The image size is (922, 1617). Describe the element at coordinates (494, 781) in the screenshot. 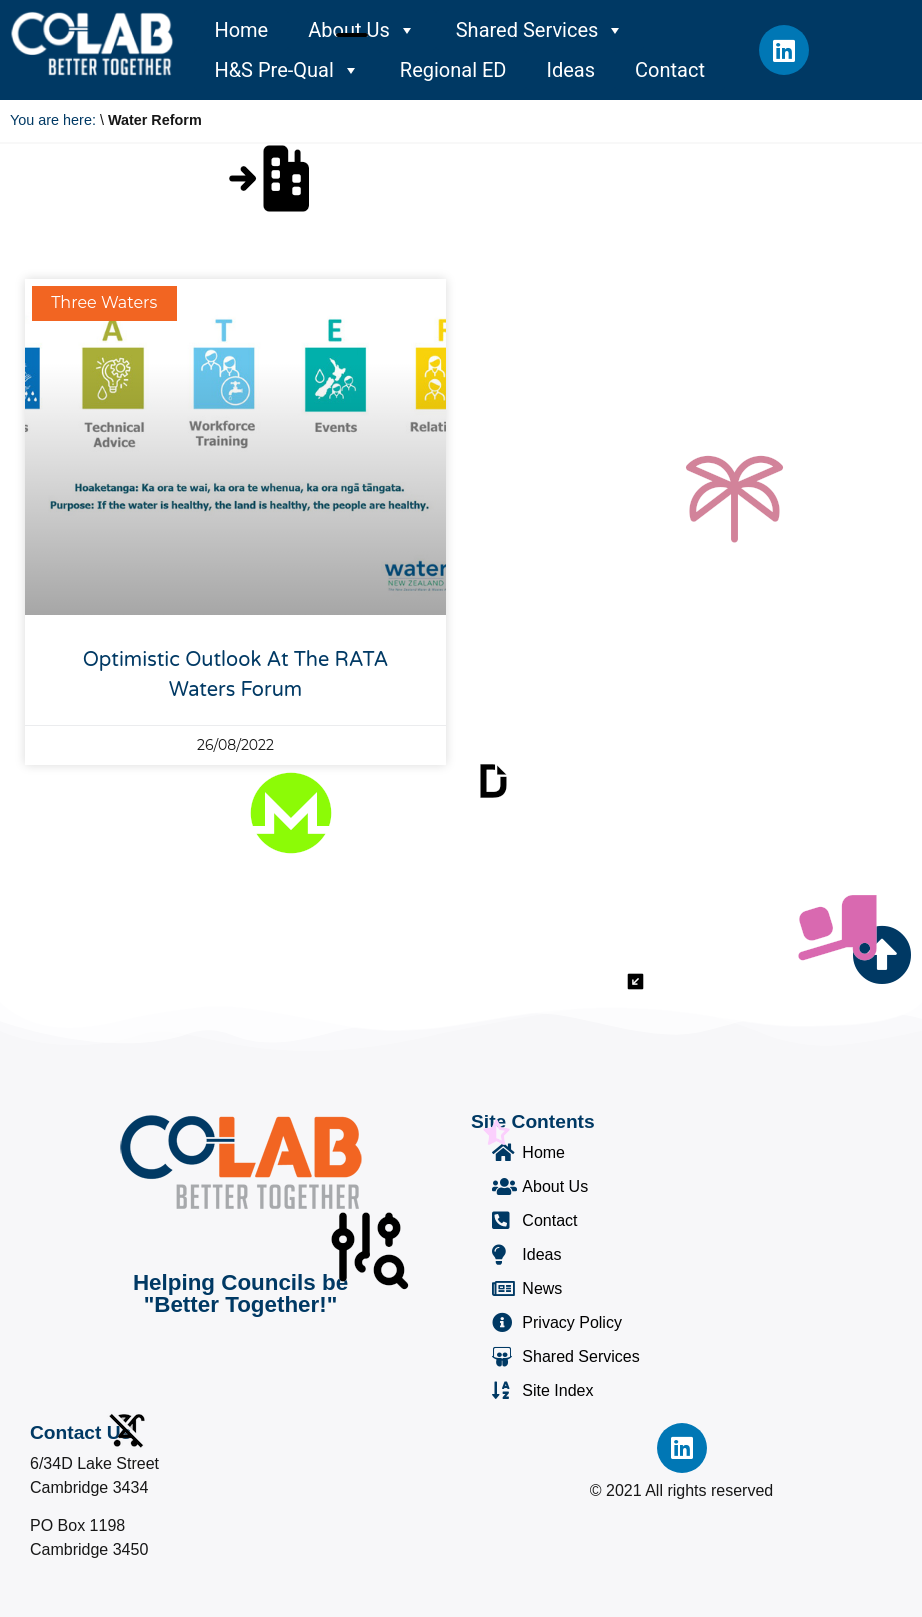

I see `dochub logo - access document signing and editing platform` at that location.